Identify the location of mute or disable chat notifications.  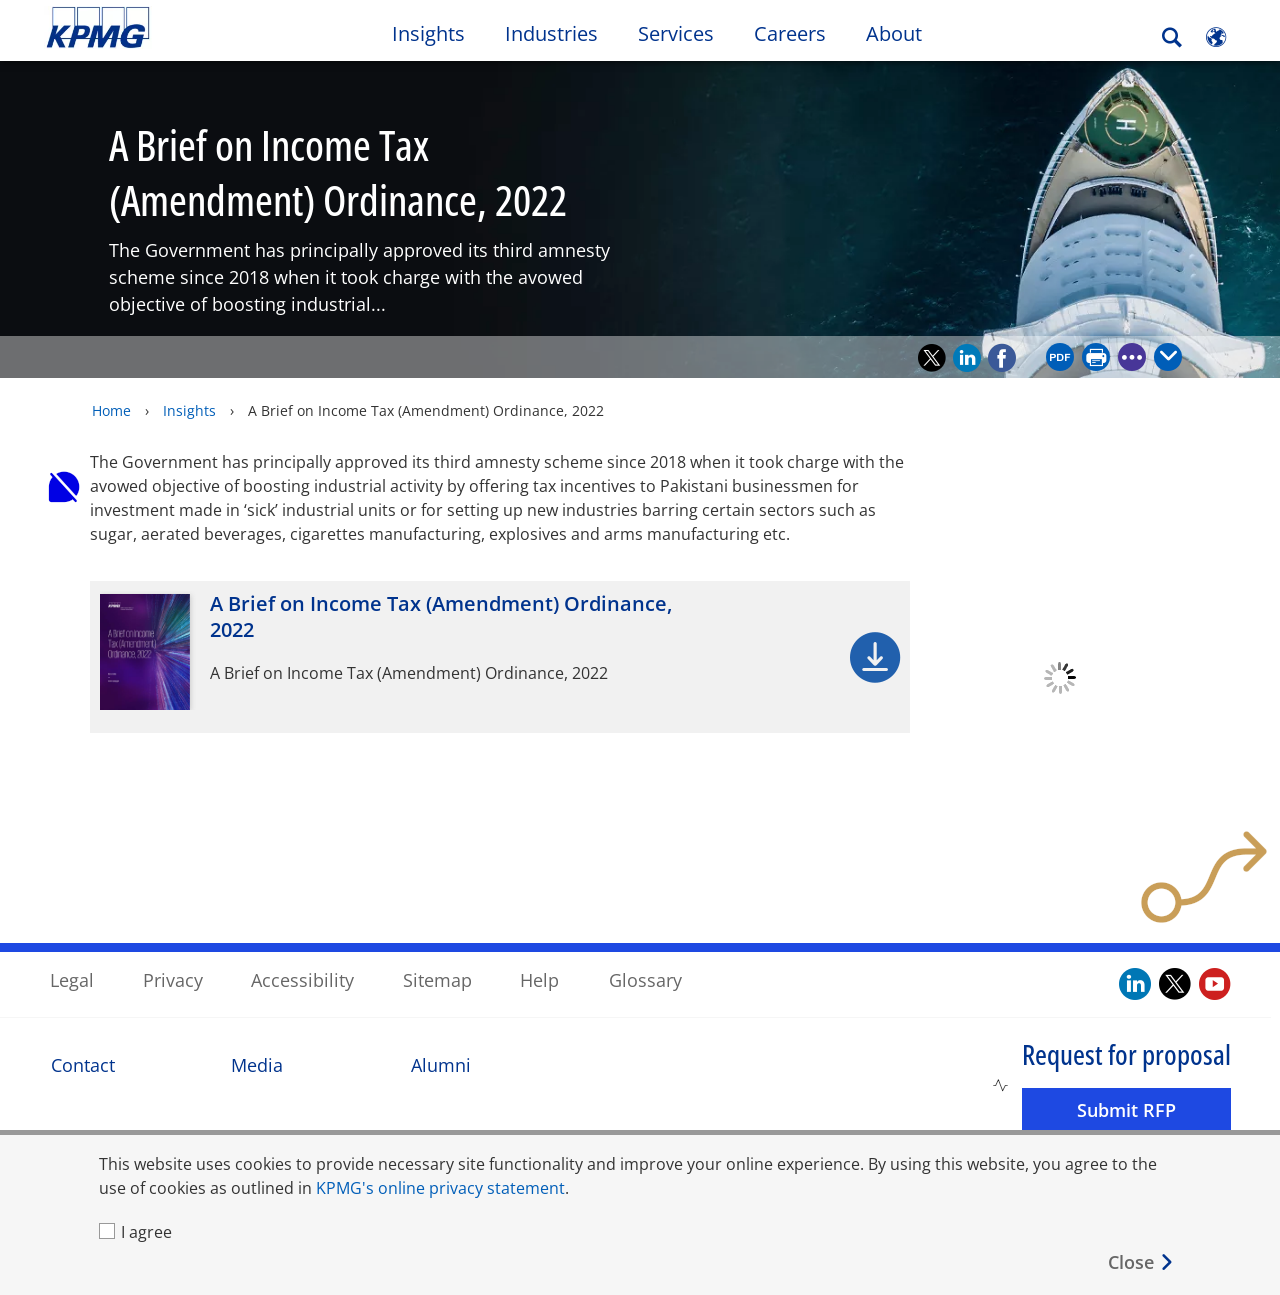
(63, 487).